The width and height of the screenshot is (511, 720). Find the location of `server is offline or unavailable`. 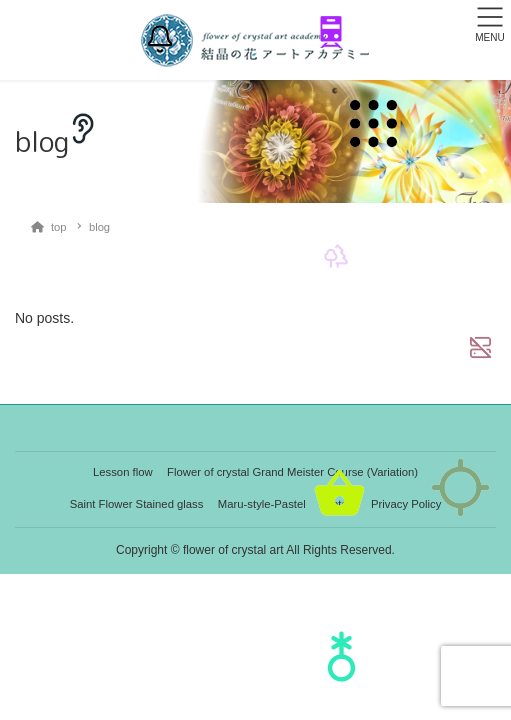

server is offline or unavailable is located at coordinates (480, 347).